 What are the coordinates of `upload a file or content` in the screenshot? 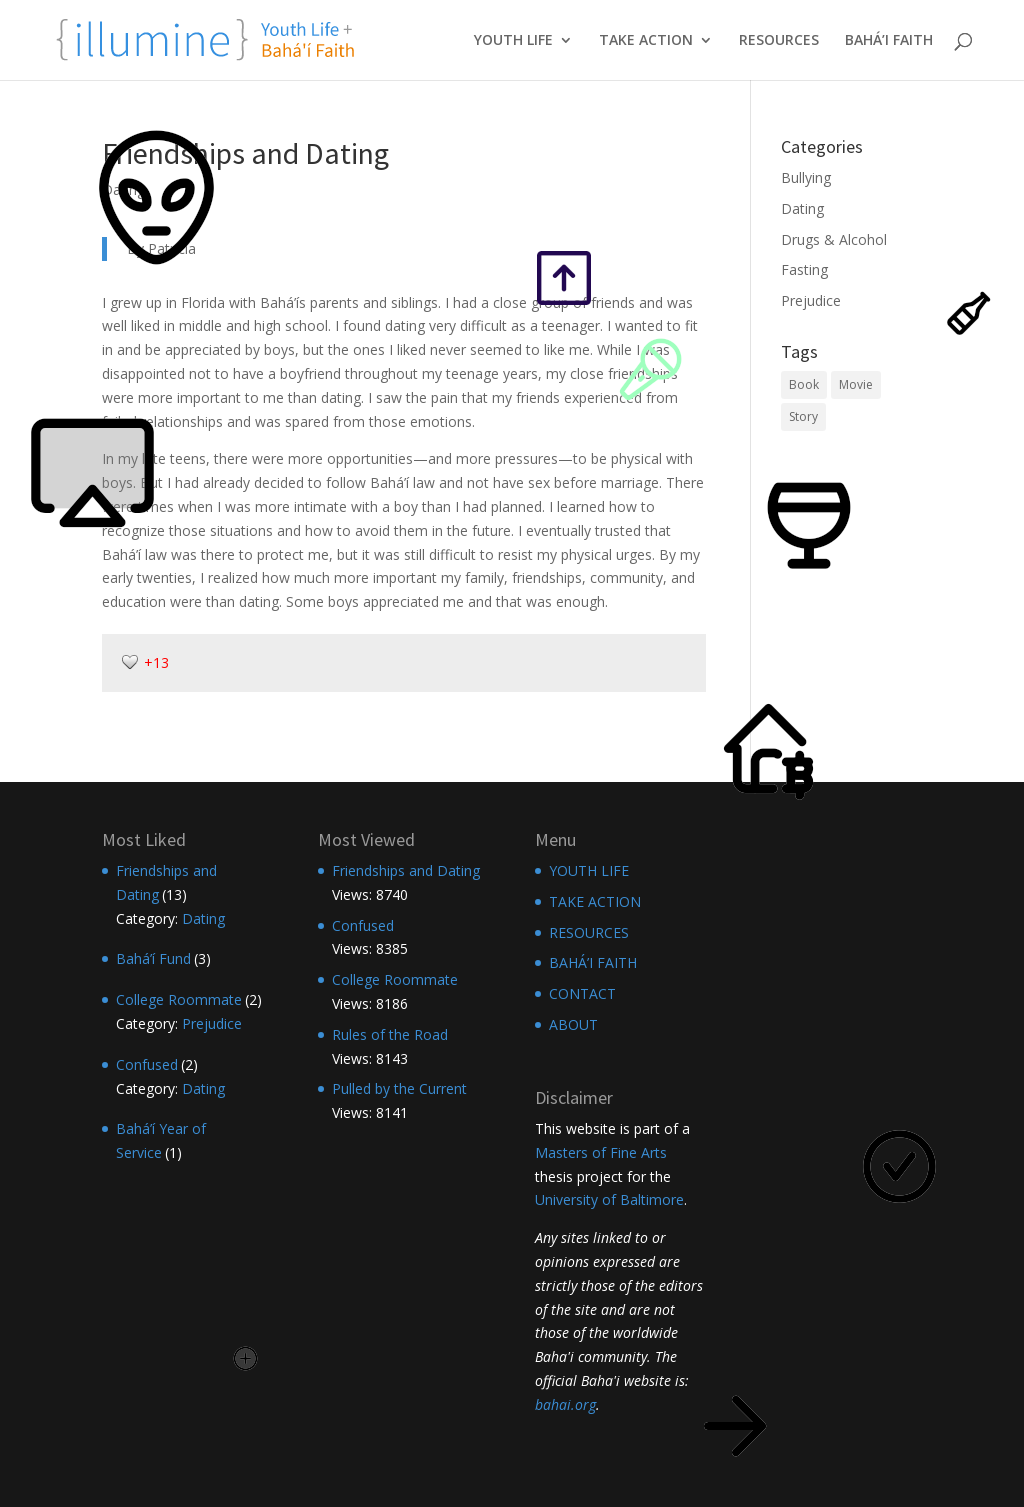 It's located at (564, 278).